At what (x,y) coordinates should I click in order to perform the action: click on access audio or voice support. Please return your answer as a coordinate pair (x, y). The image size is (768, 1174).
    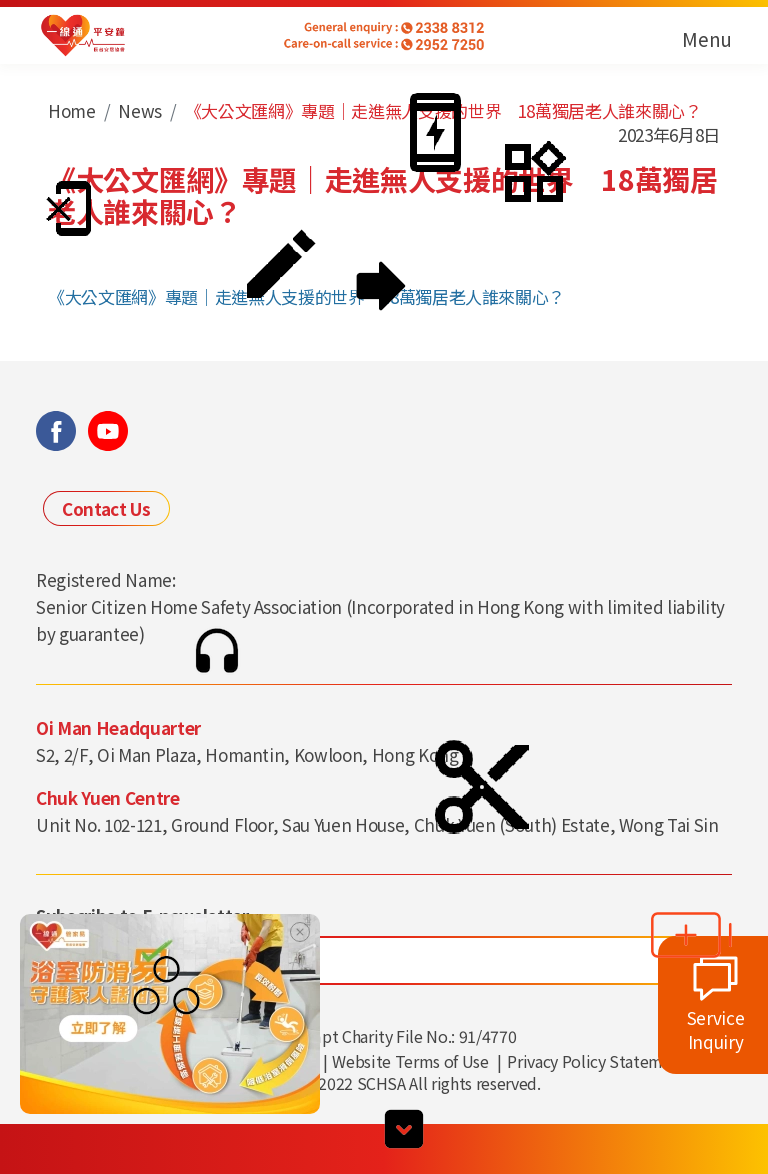
    Looking at the image, I should click on (217, 654).